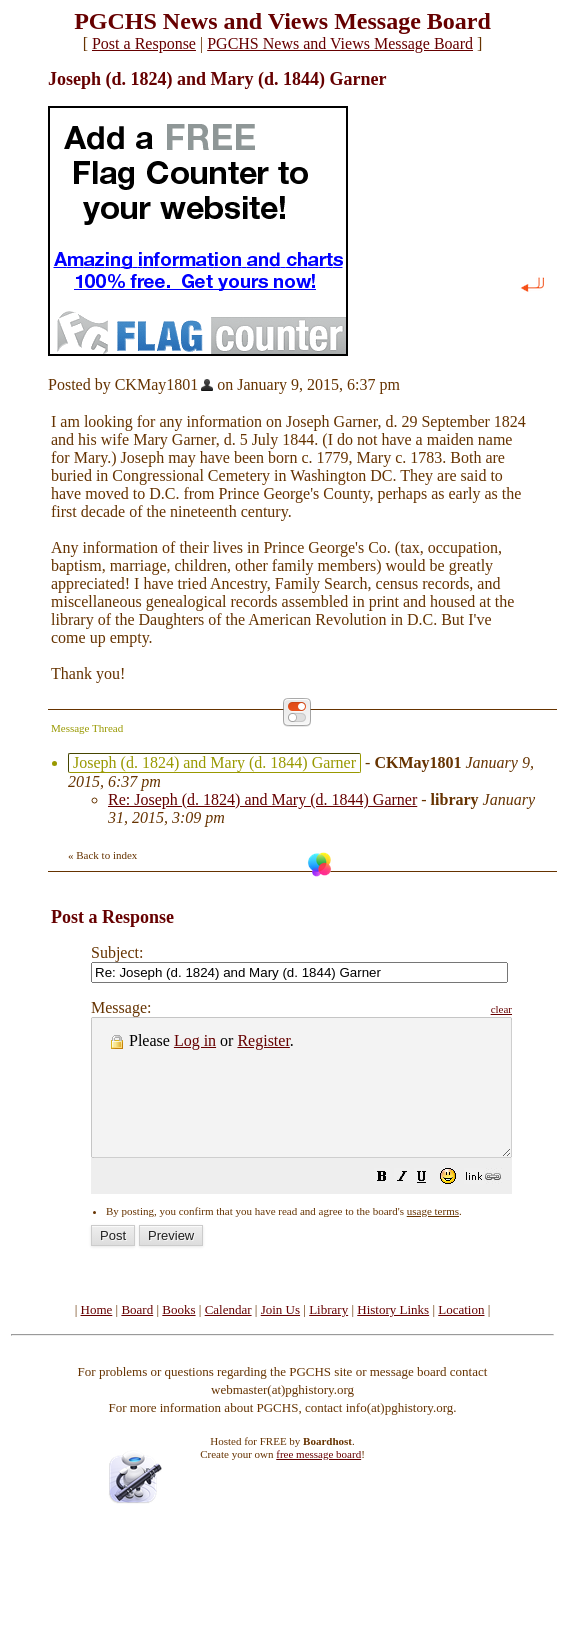 The width and height of the screenshot is (565, 1649). What do you see at coordinates (297, 712) in the screenshot?
I see `open system settings or preferences` at bounding box center [297, 712].